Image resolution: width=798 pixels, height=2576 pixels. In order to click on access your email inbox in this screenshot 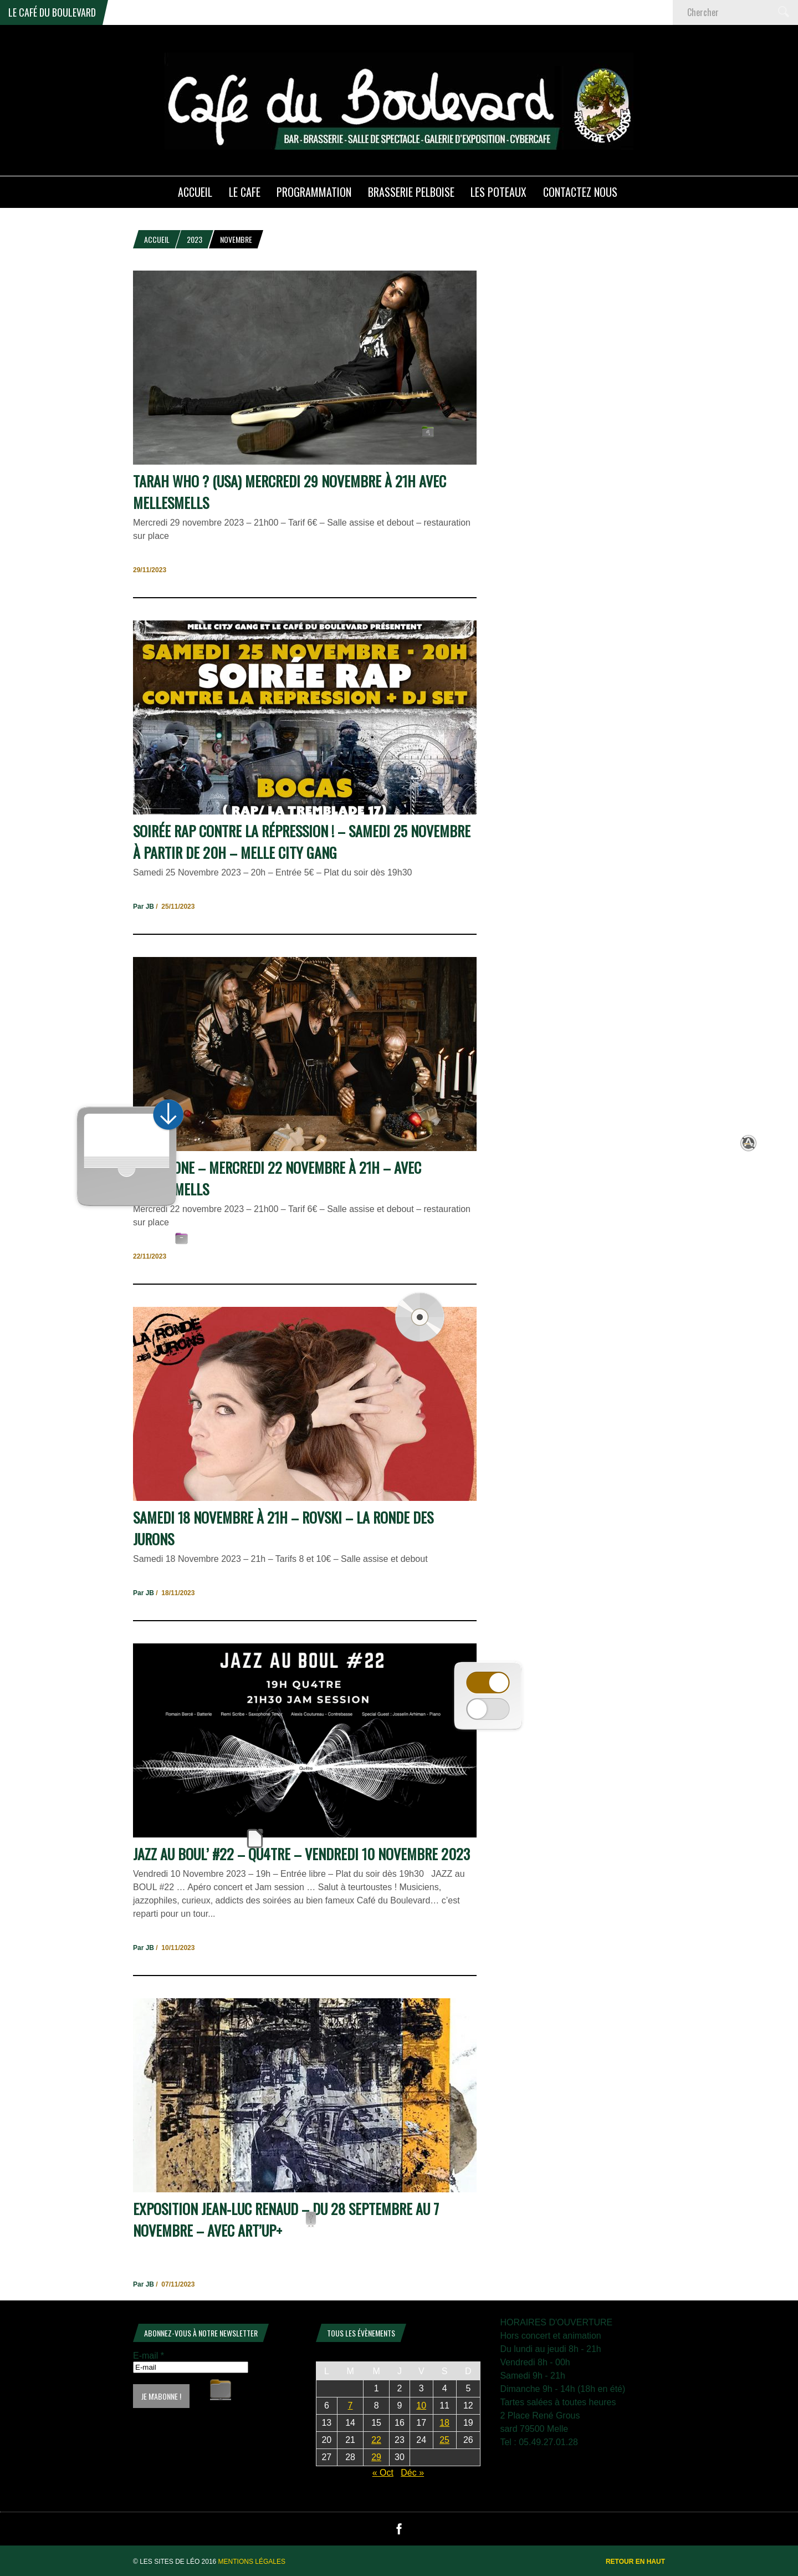, I will do `click(126, 1156)`.